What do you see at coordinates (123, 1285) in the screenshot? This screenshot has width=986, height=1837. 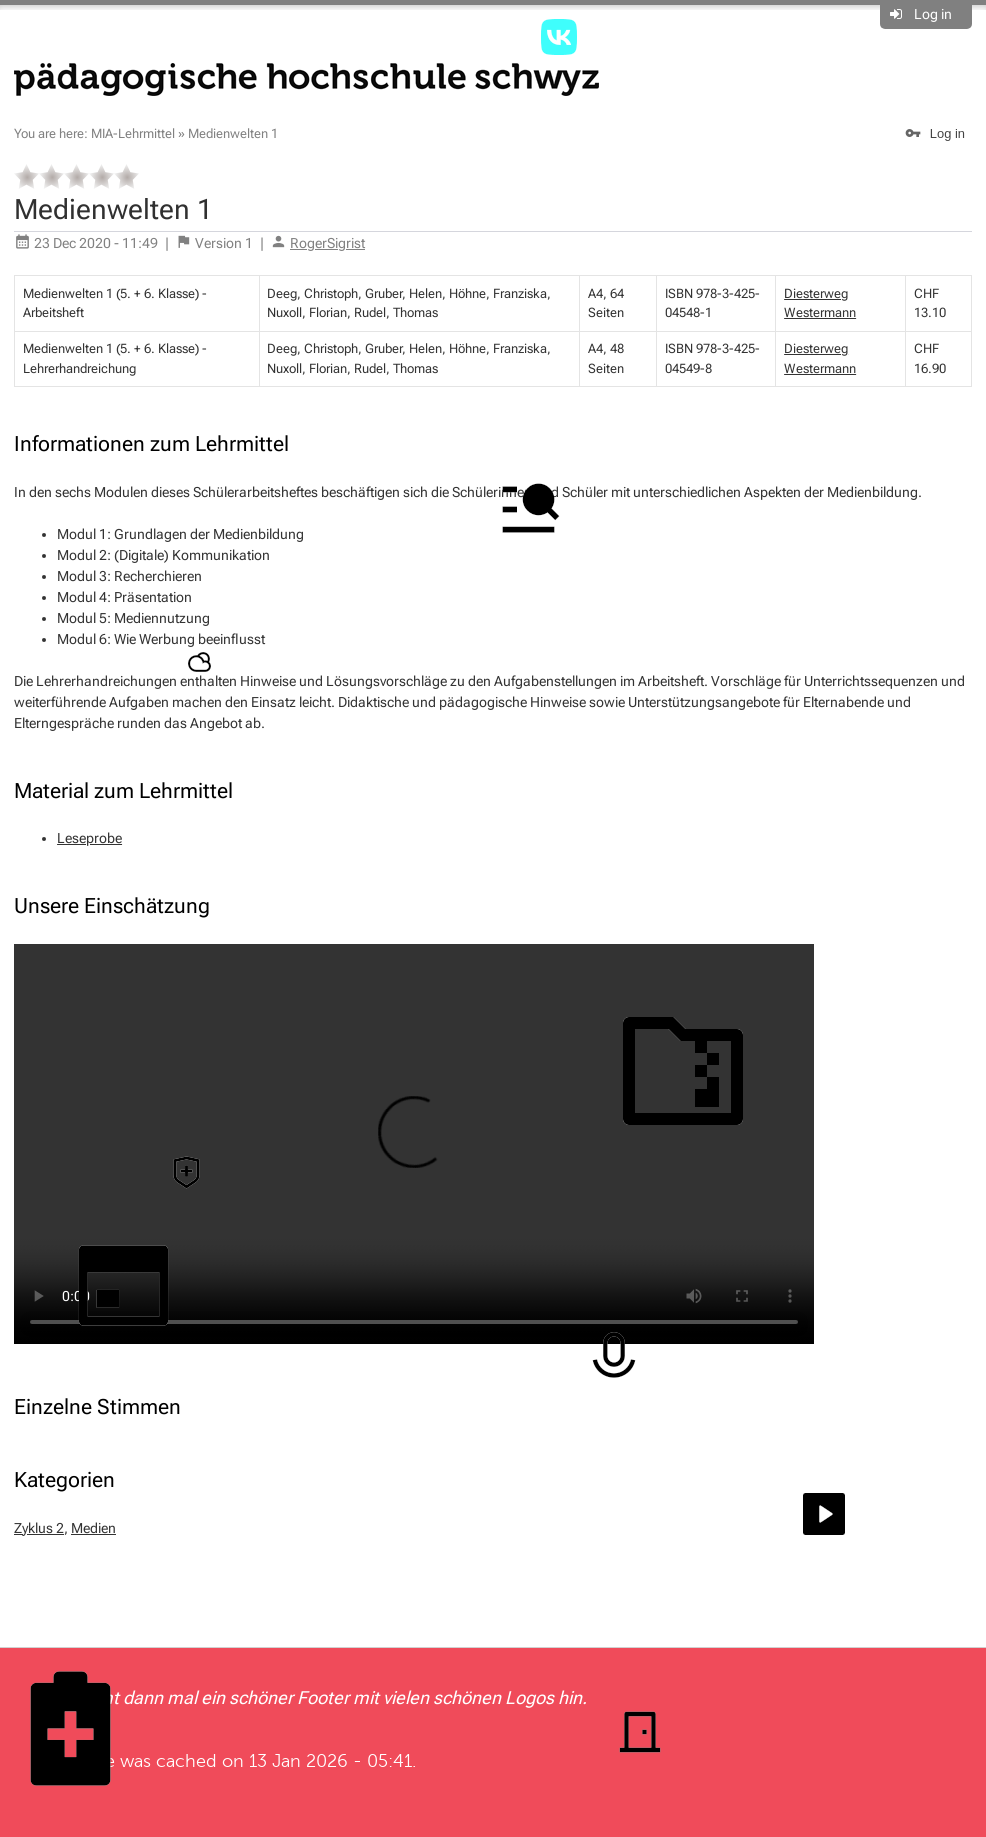 I see `switch to calendar view` at bounding box center [123, 1285].